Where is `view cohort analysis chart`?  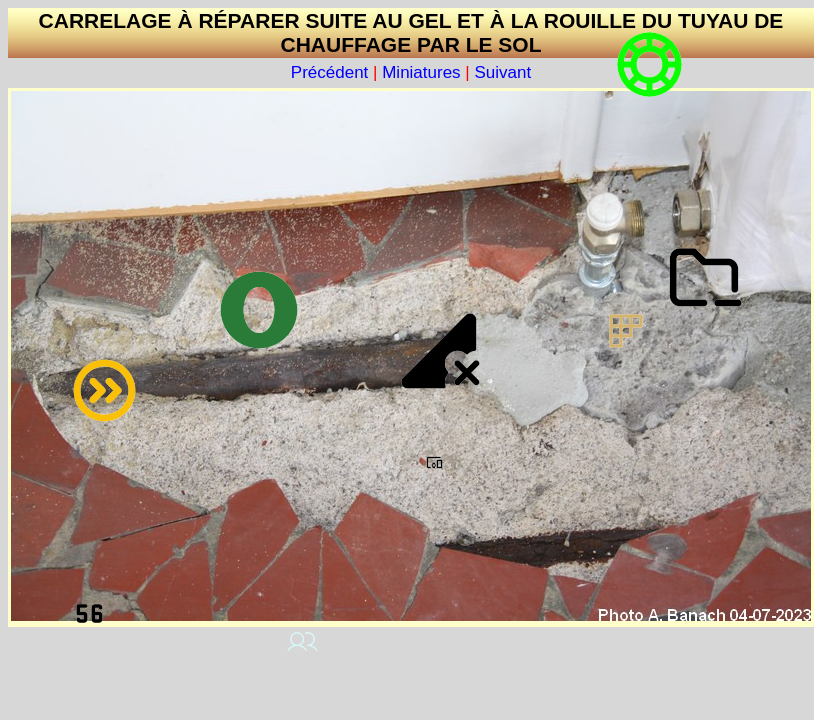 view cohort analysis chart is located at coordinates (626, 331).